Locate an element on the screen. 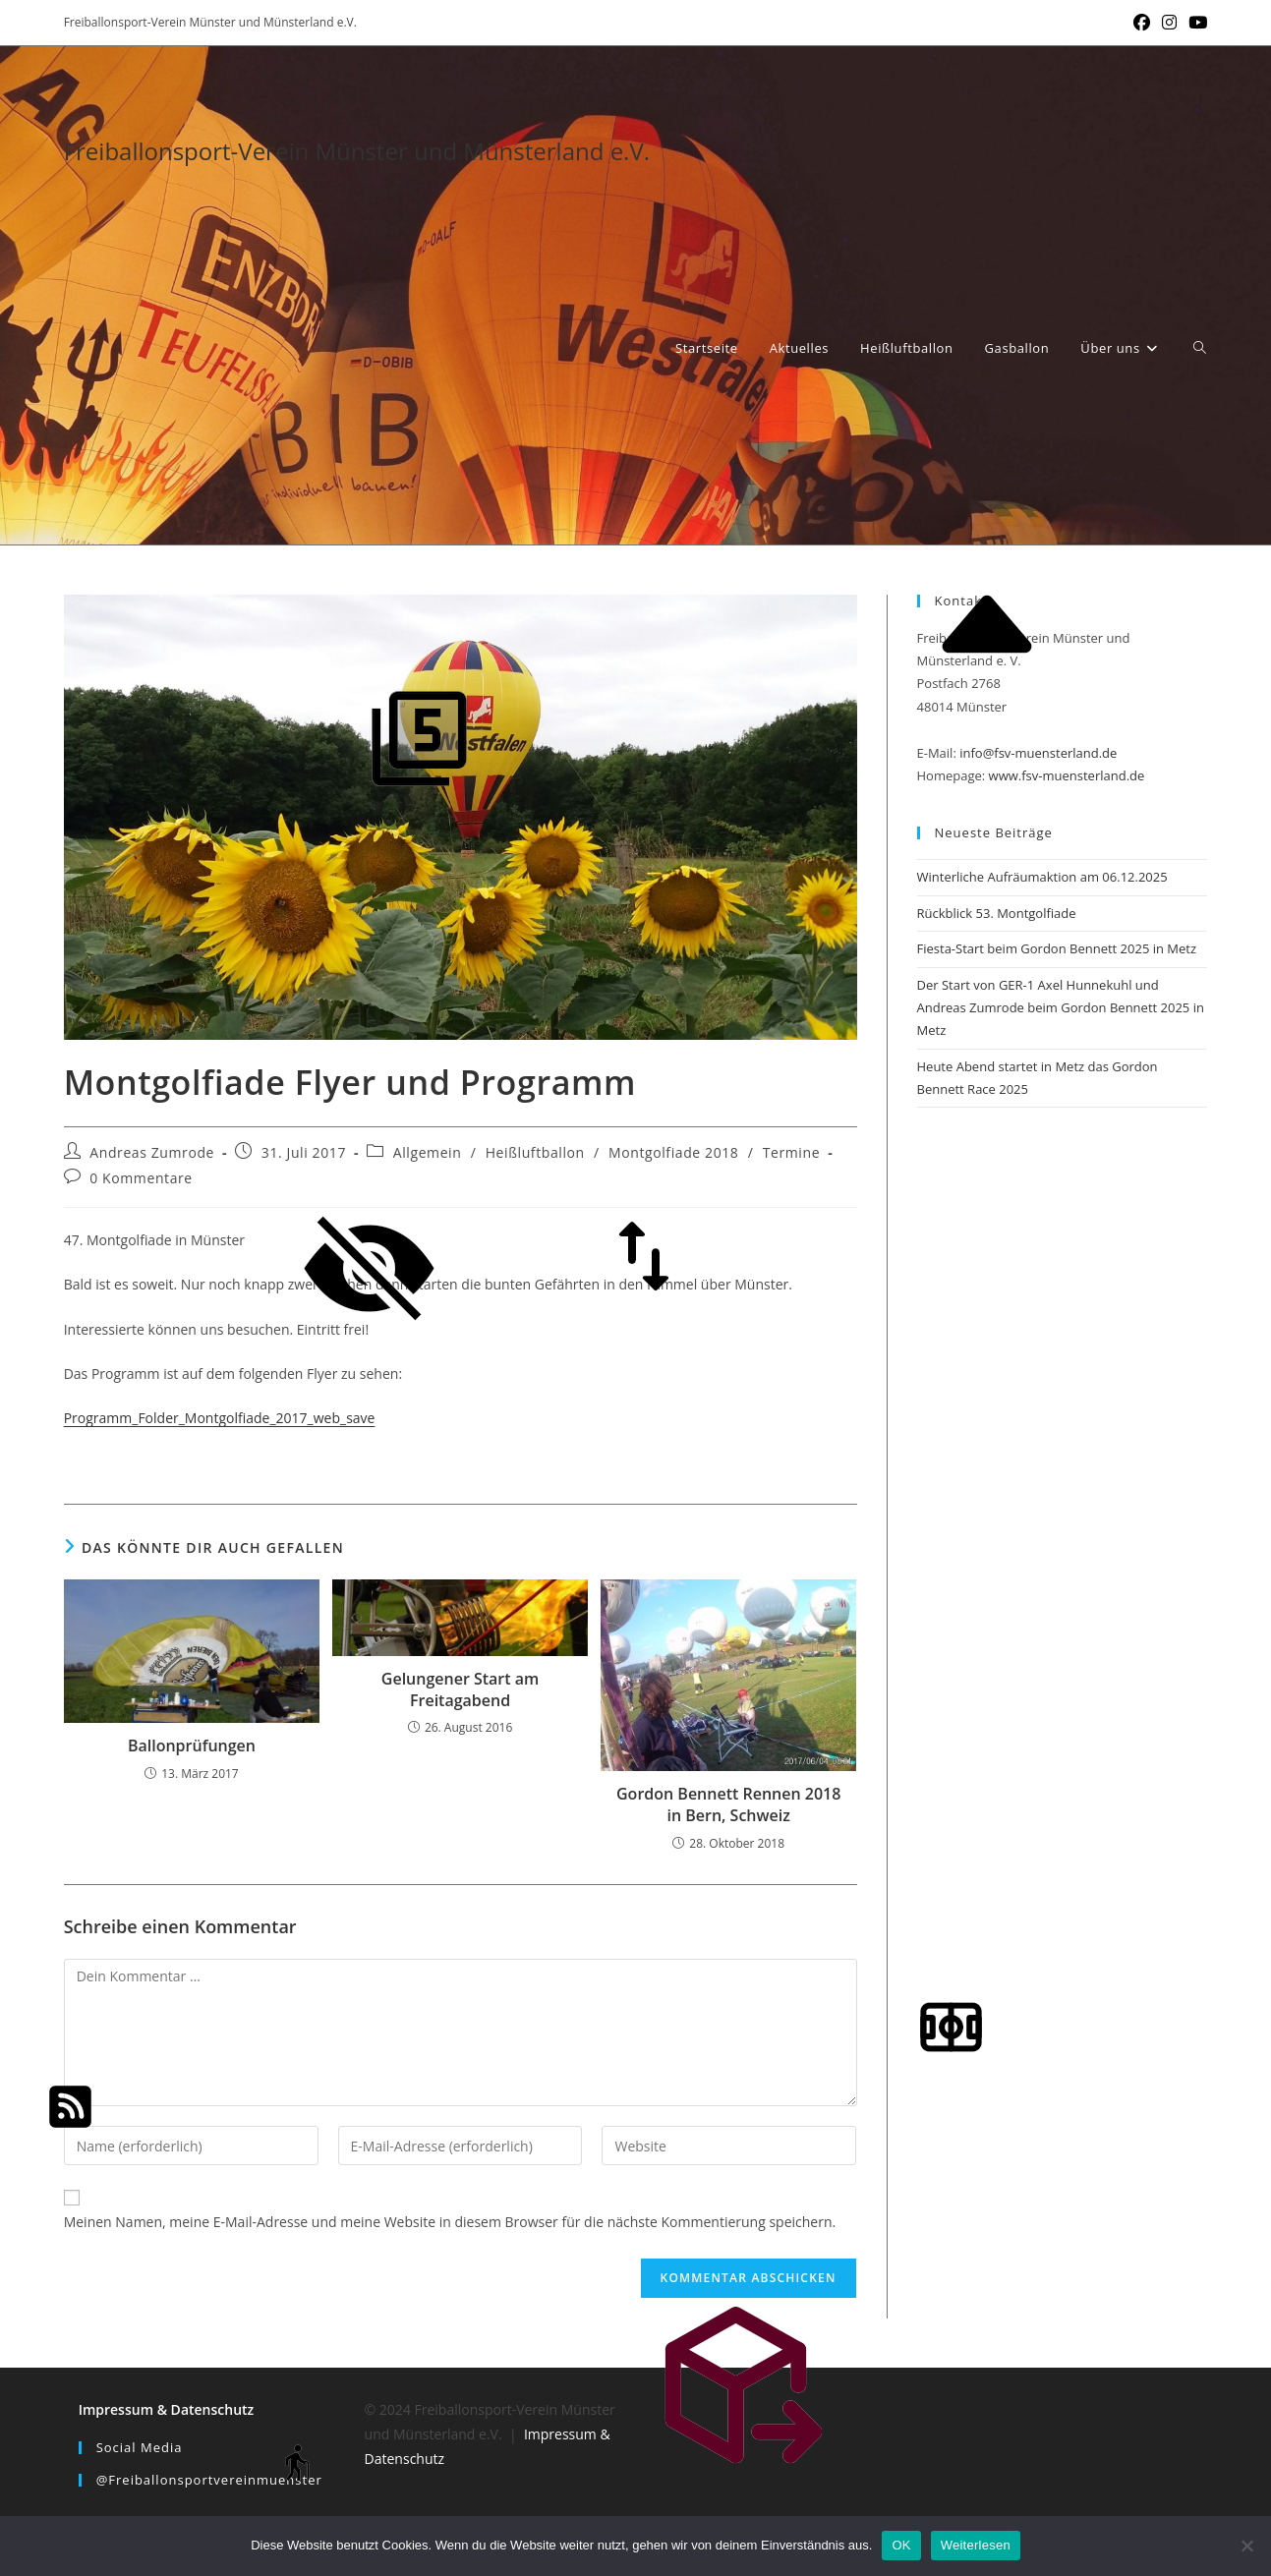 The image size is (1271, 2576). filter or view 5 items is located at coordinates (419, 738).